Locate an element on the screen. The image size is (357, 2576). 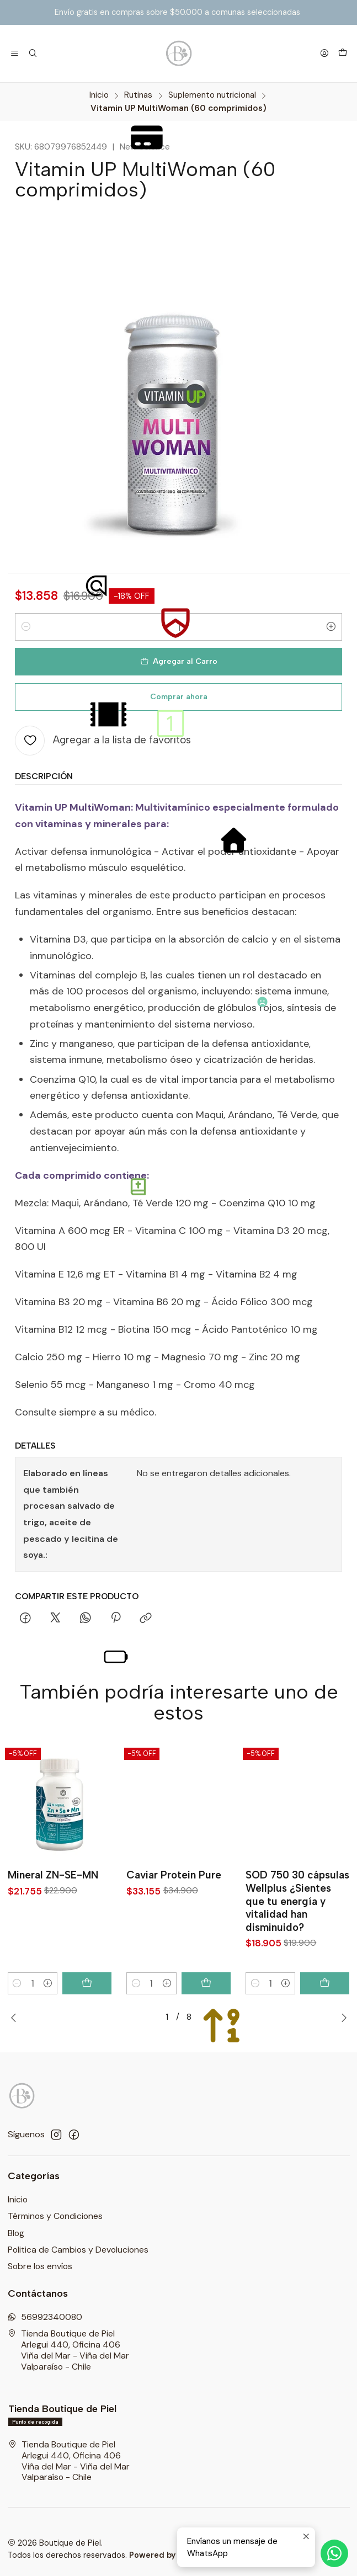
view rug or carpet products is located at coordinates (108, 714).